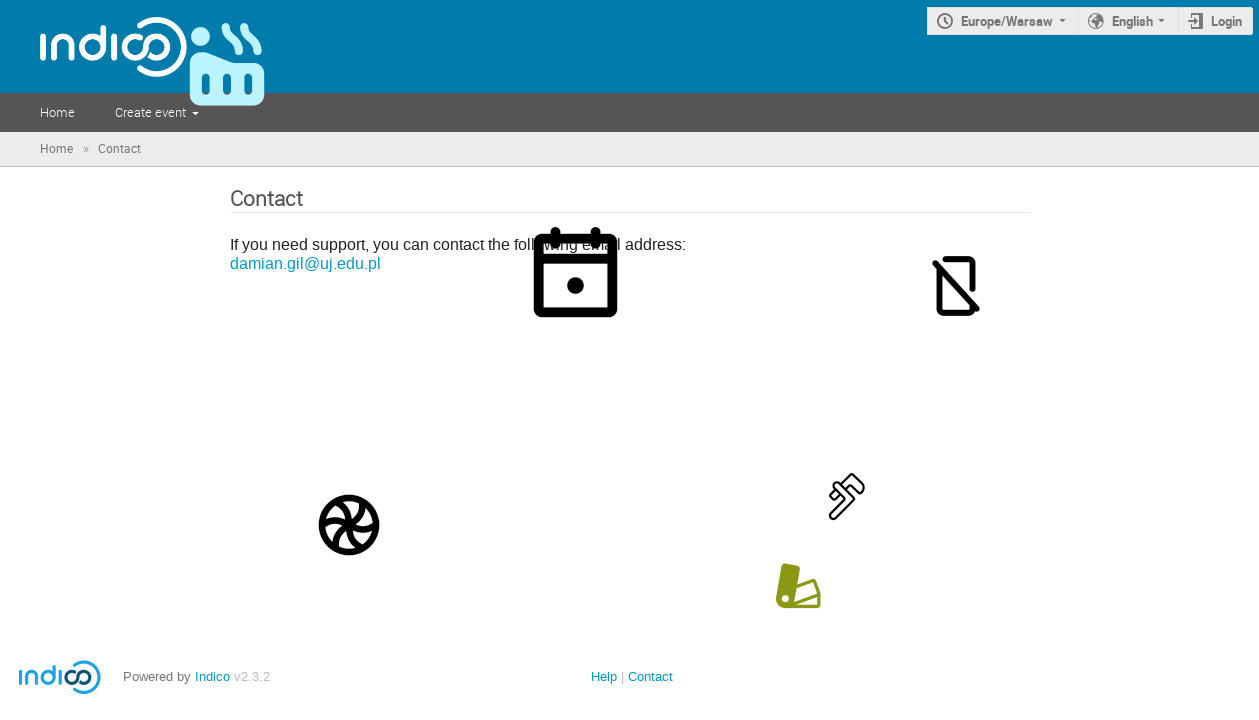  Describe the element at coordinates (349, 525) in the screenshot. I see `indicates loading or processing in progress` at that location.